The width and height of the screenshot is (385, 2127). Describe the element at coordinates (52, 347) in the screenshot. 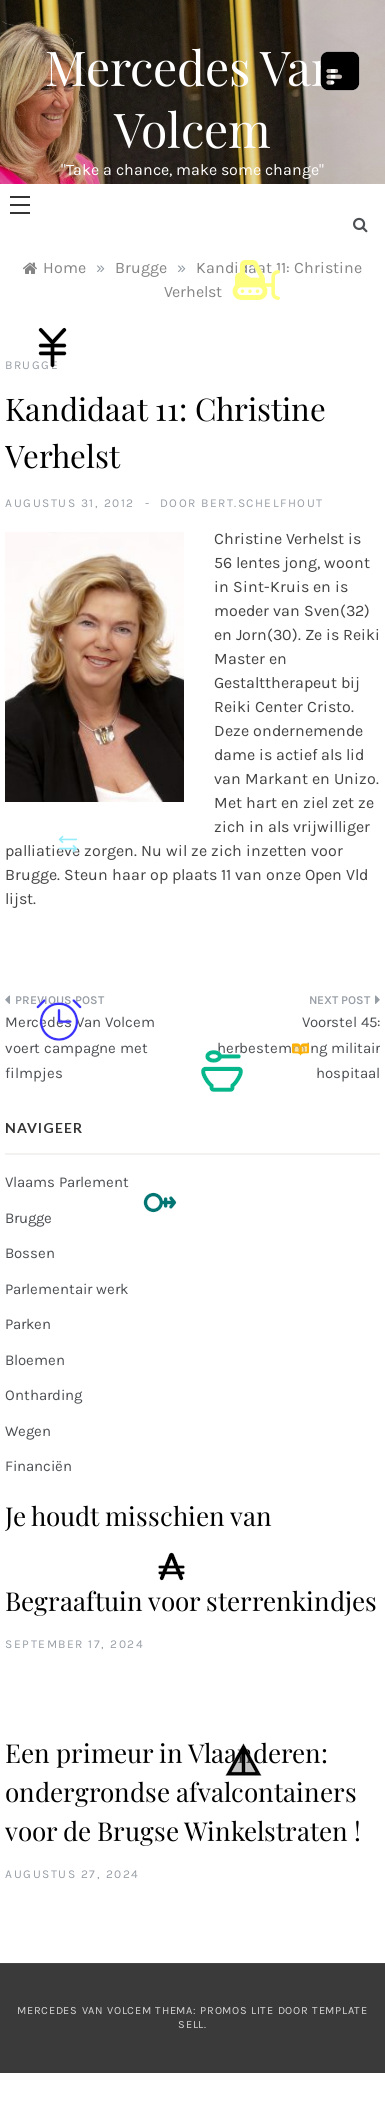

I see `view prices in japanese yen` at that location.